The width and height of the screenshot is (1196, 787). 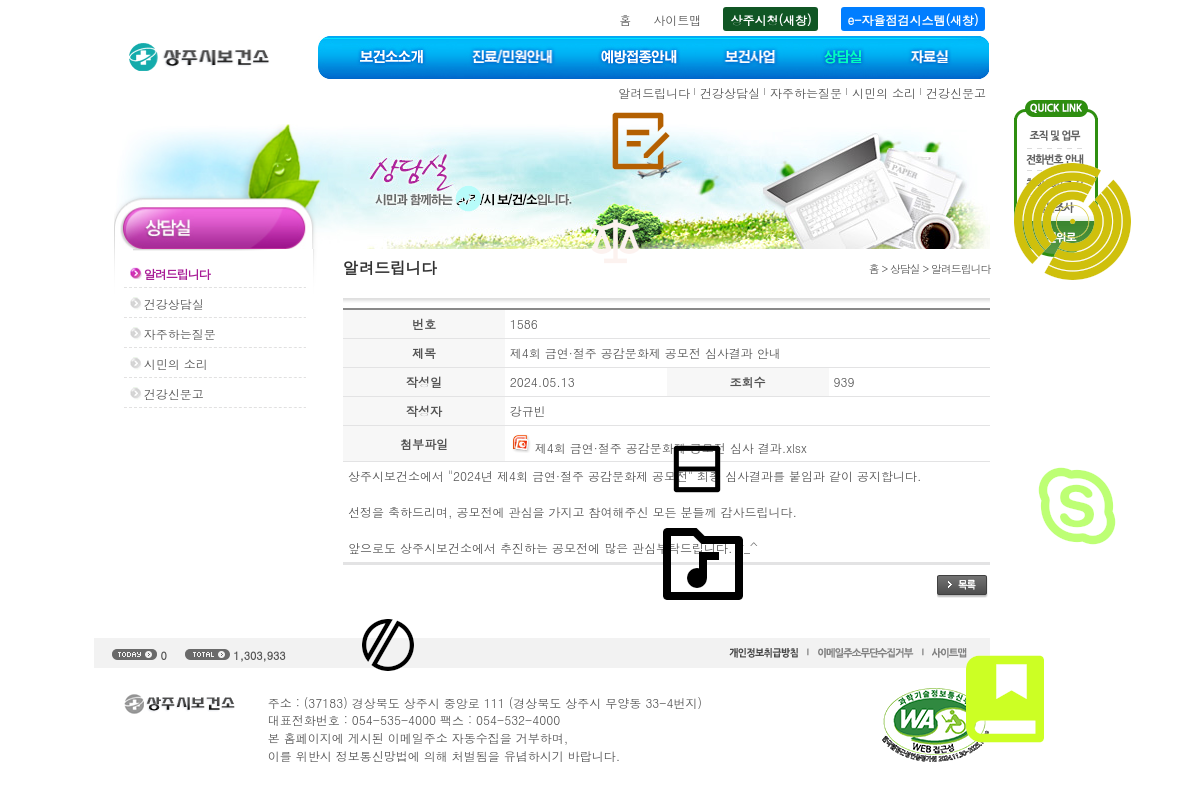 What do you see at coordinates (615, 242) in the screenshot?
I see `access legal or terms of service information` at bounding box center [615, 242].